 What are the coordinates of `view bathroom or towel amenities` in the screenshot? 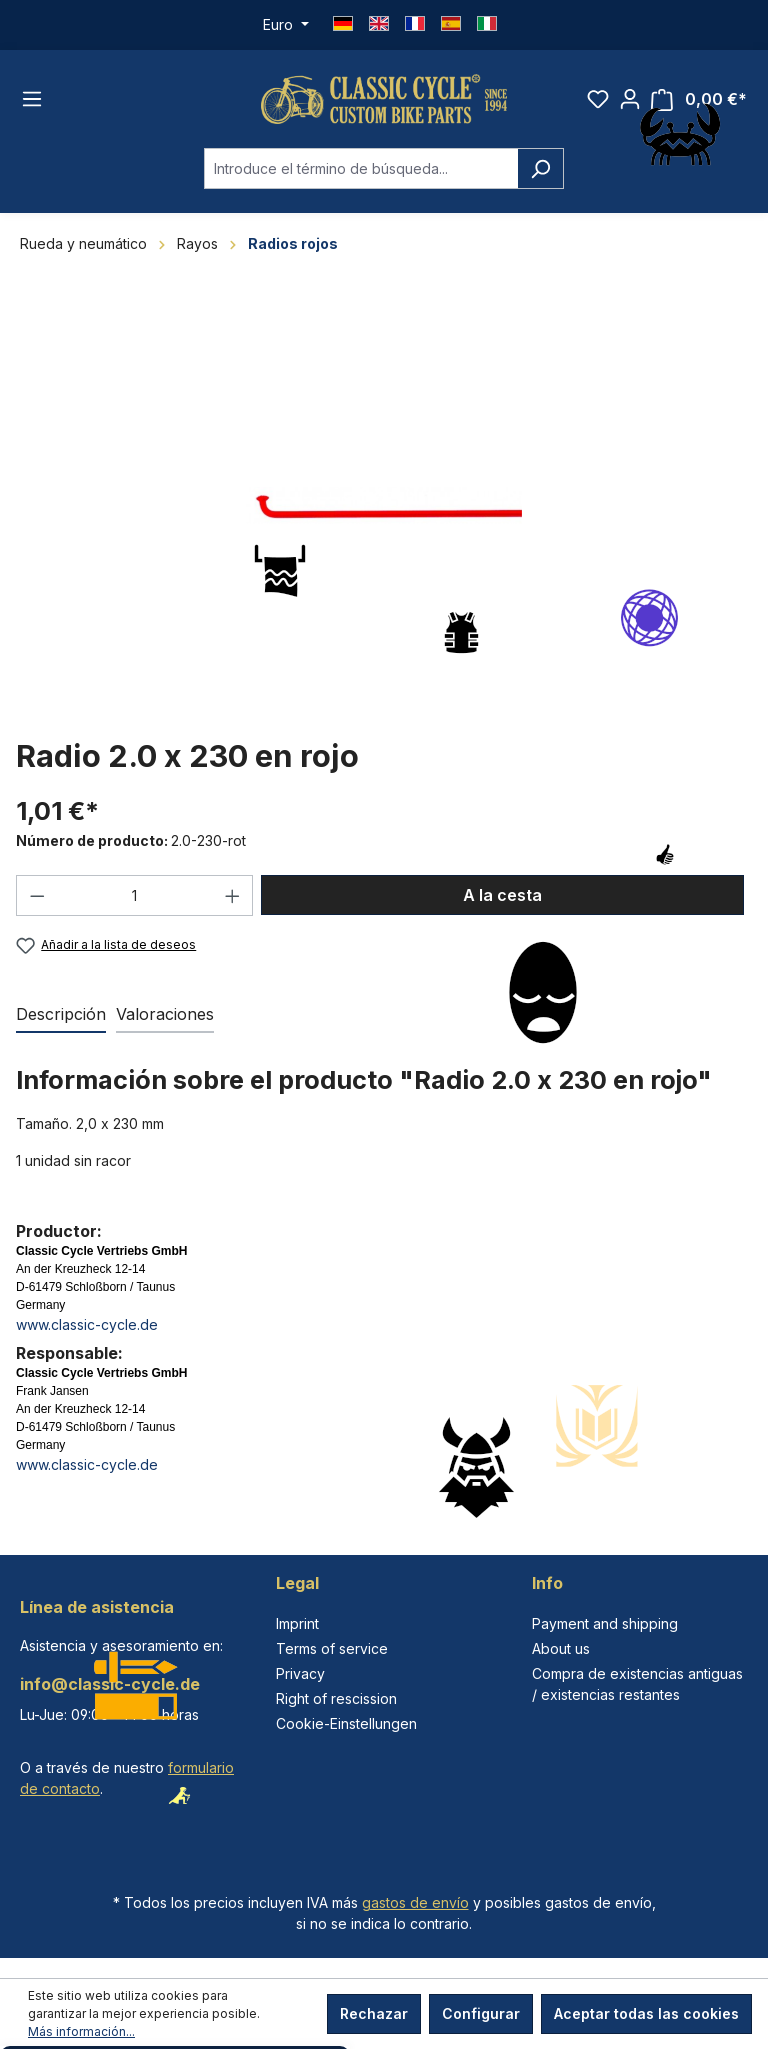 It's located at (280, 569).